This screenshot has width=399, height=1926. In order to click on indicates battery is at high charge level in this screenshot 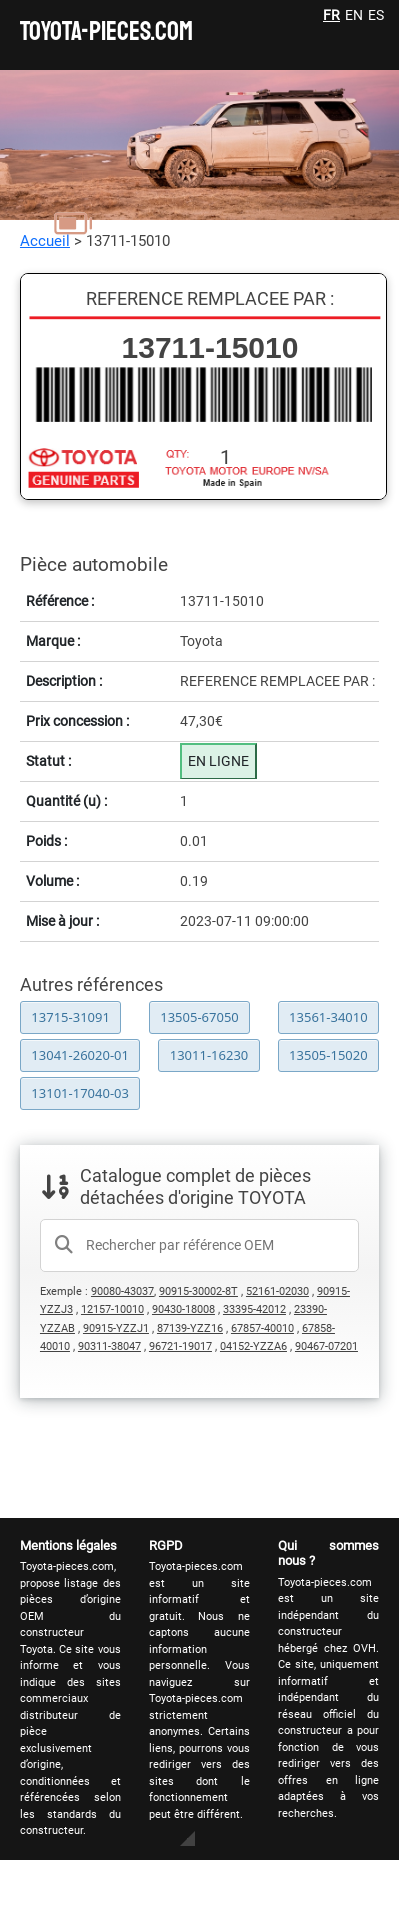, I will do `click(72, 223)`.